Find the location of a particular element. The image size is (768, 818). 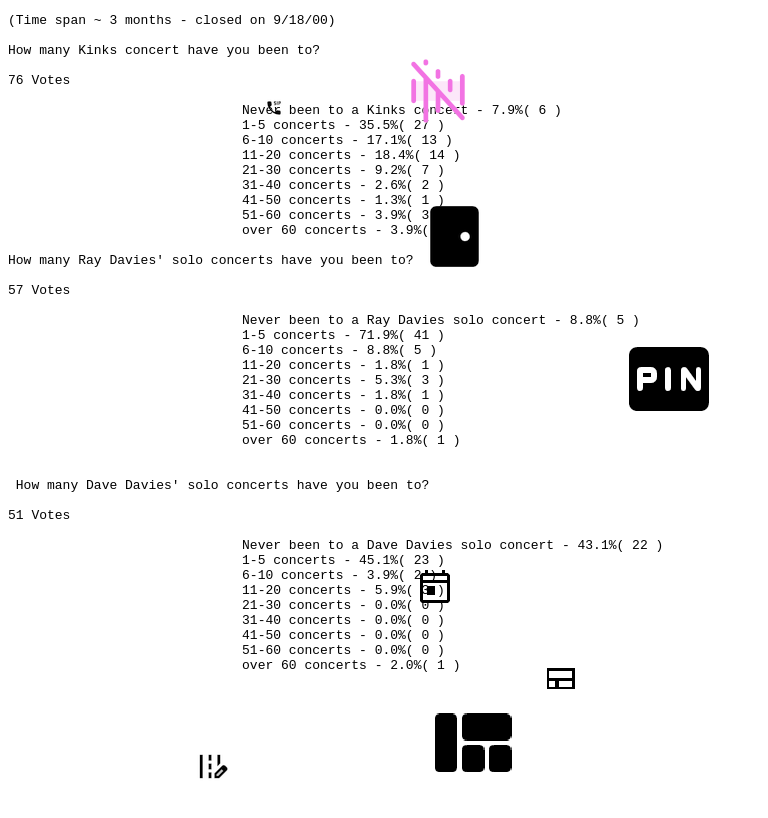

indicates PIN authentication required is located at coordinates (669, 379).